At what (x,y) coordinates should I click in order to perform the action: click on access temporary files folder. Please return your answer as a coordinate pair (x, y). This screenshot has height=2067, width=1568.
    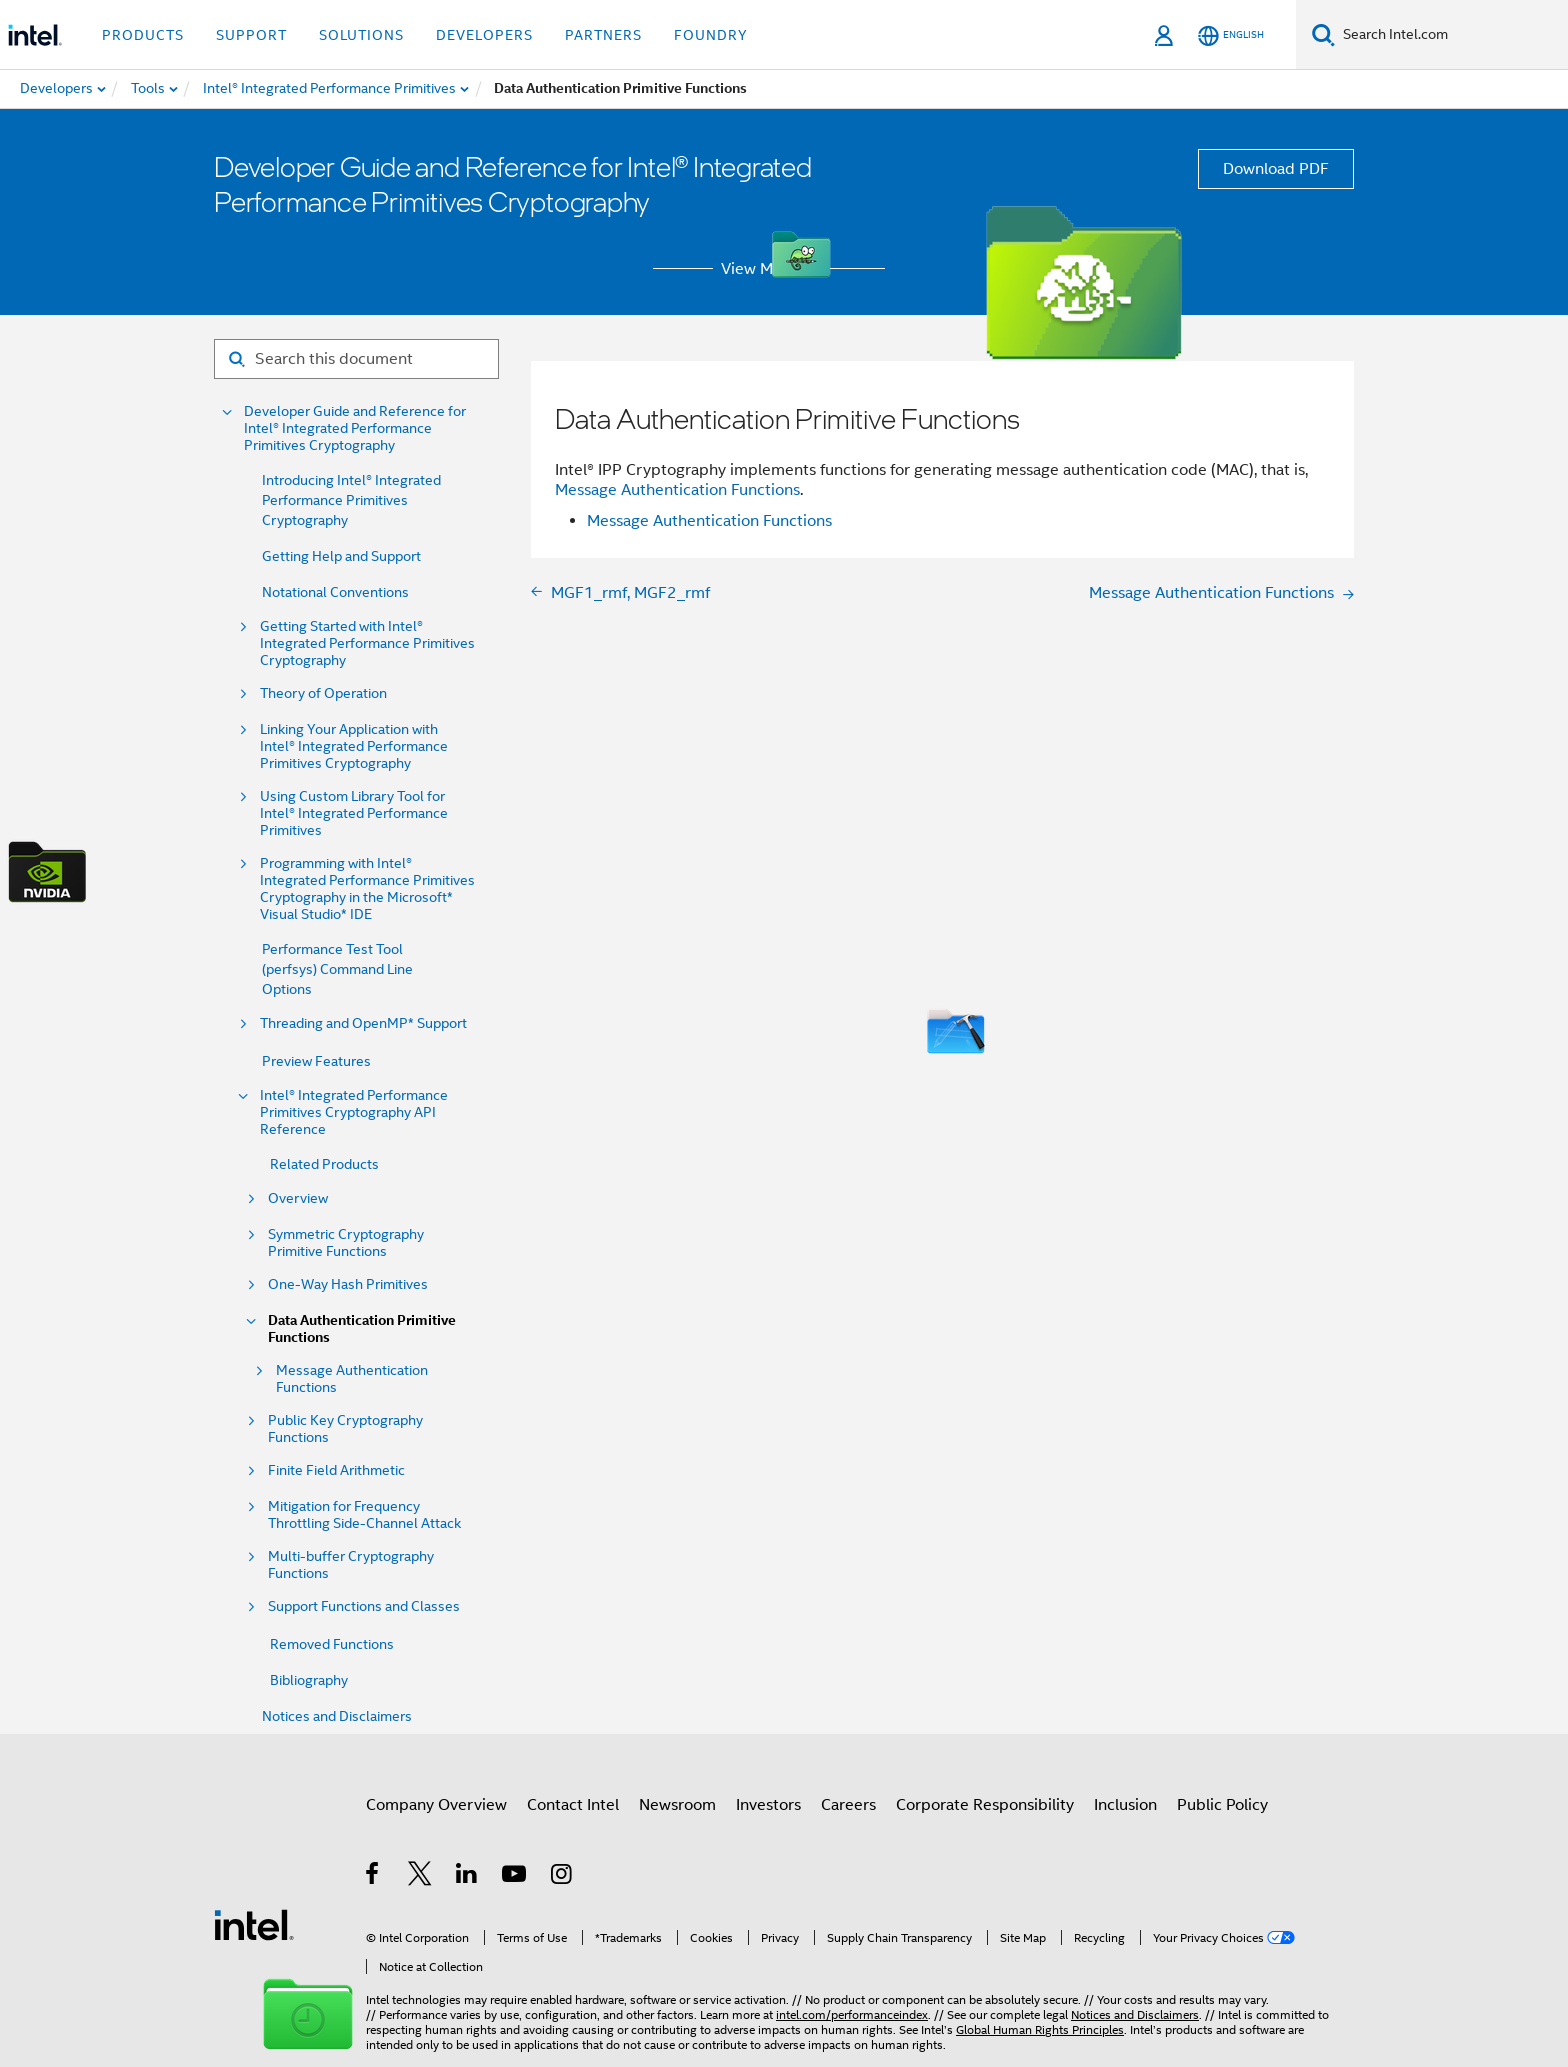
    Looking at the image, I should click on (308, 2014).